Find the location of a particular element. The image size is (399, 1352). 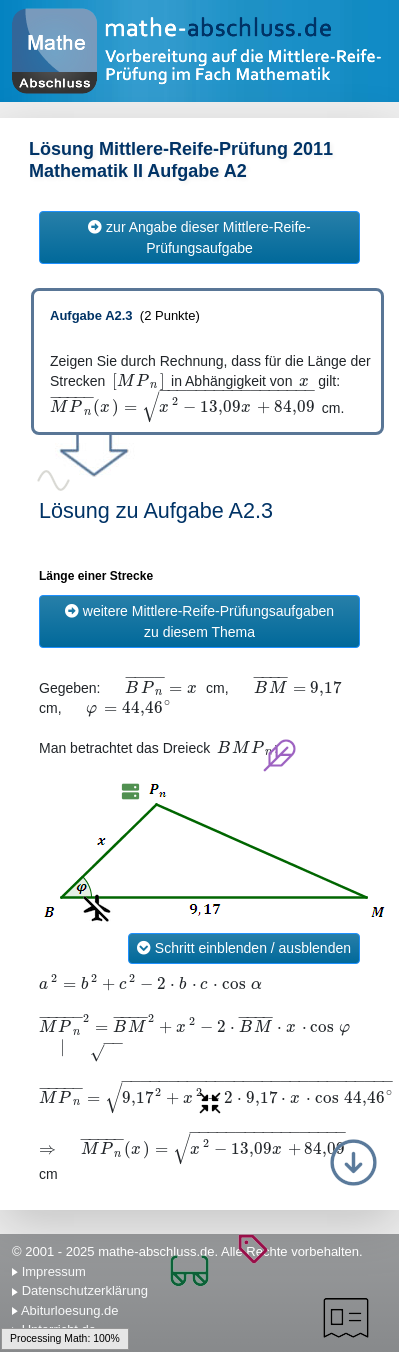

compose a new message or post is located at coordinates (279, 756).